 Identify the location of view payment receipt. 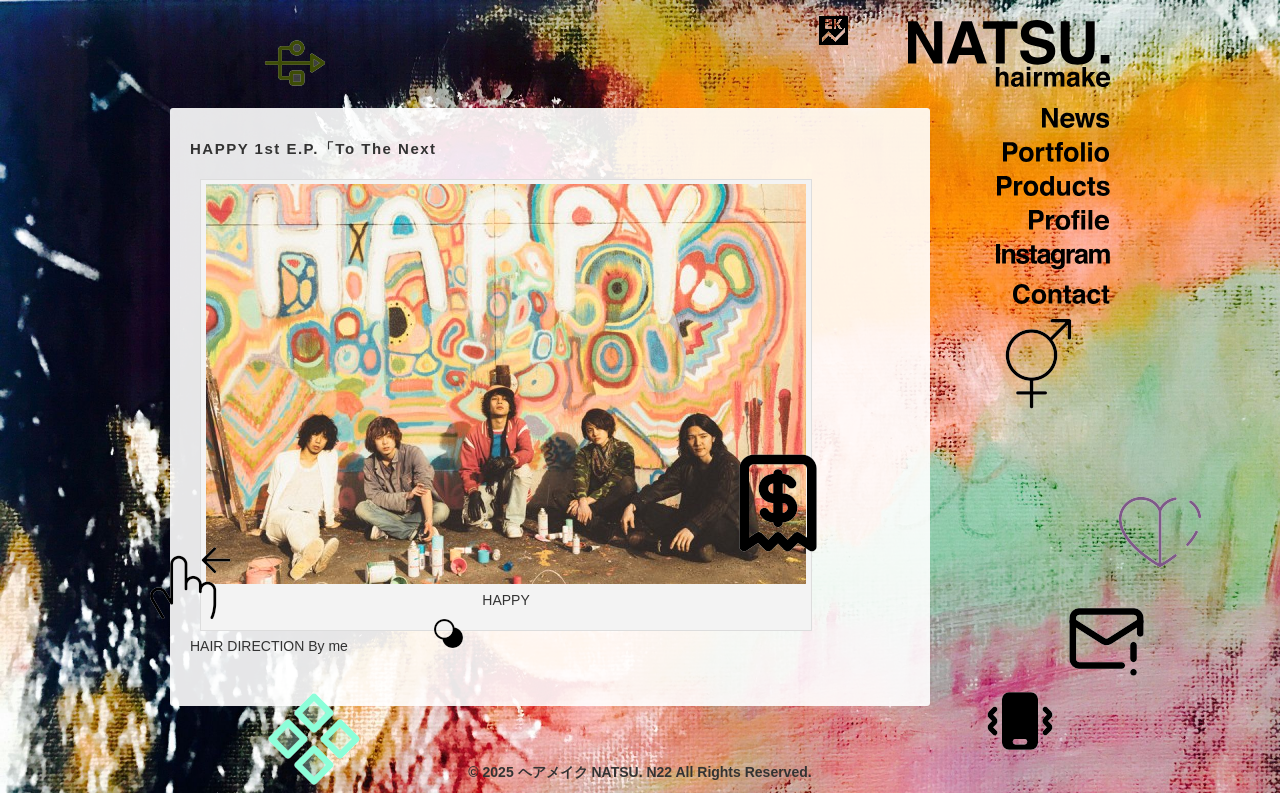
(778, 503).